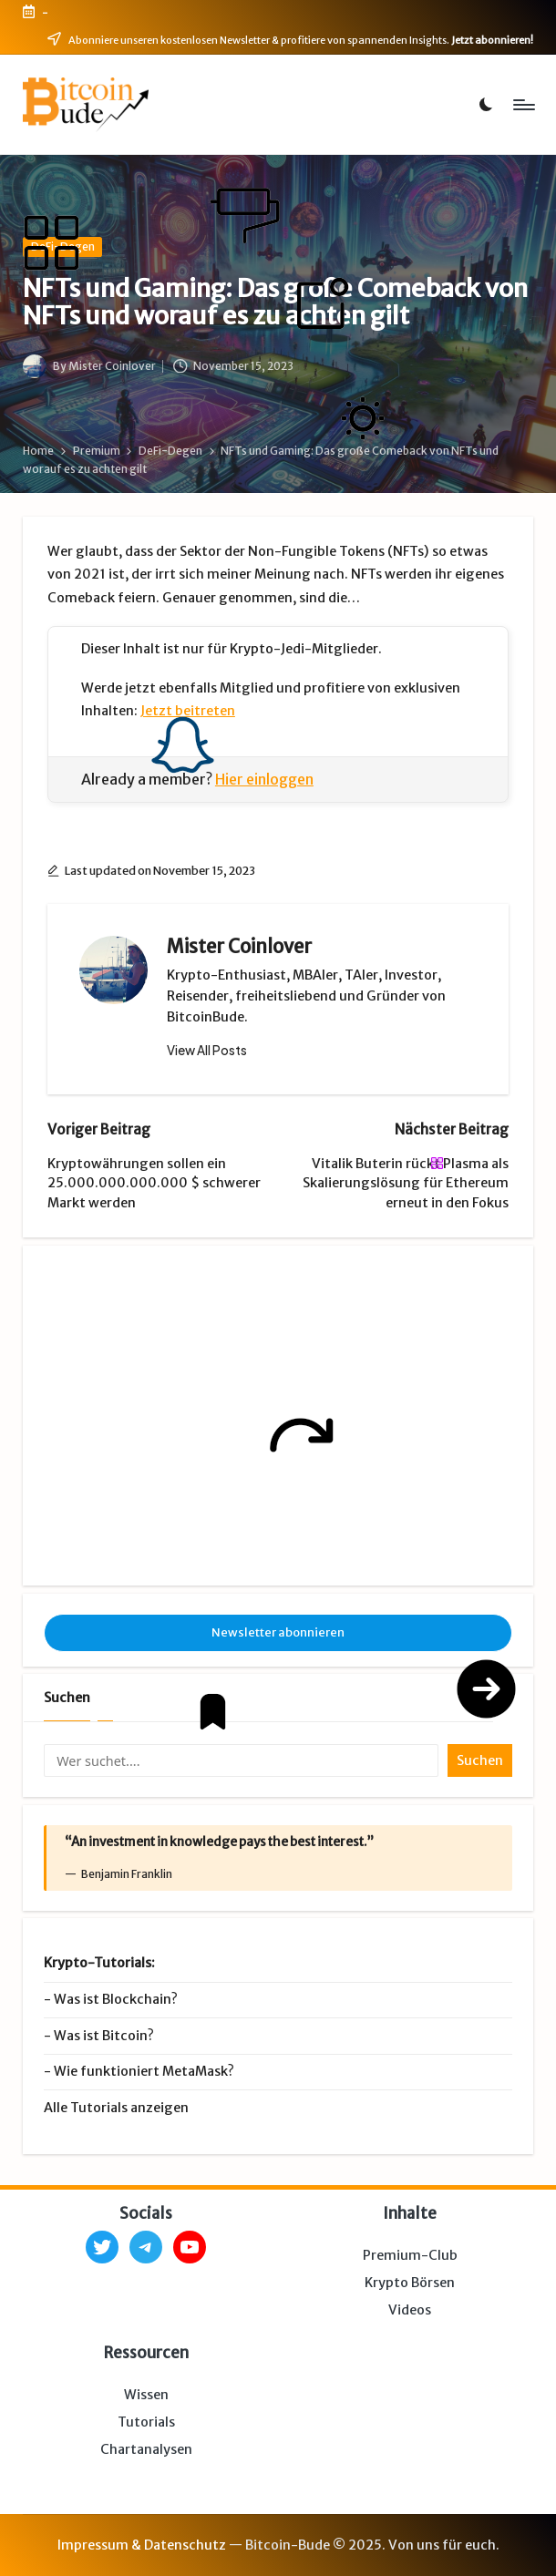 The image size is (556, 2576). What do you see at coordinates (486, 1688) in the screenshot?
I see `proceed to the next step` at bounding box center [486, 1688].